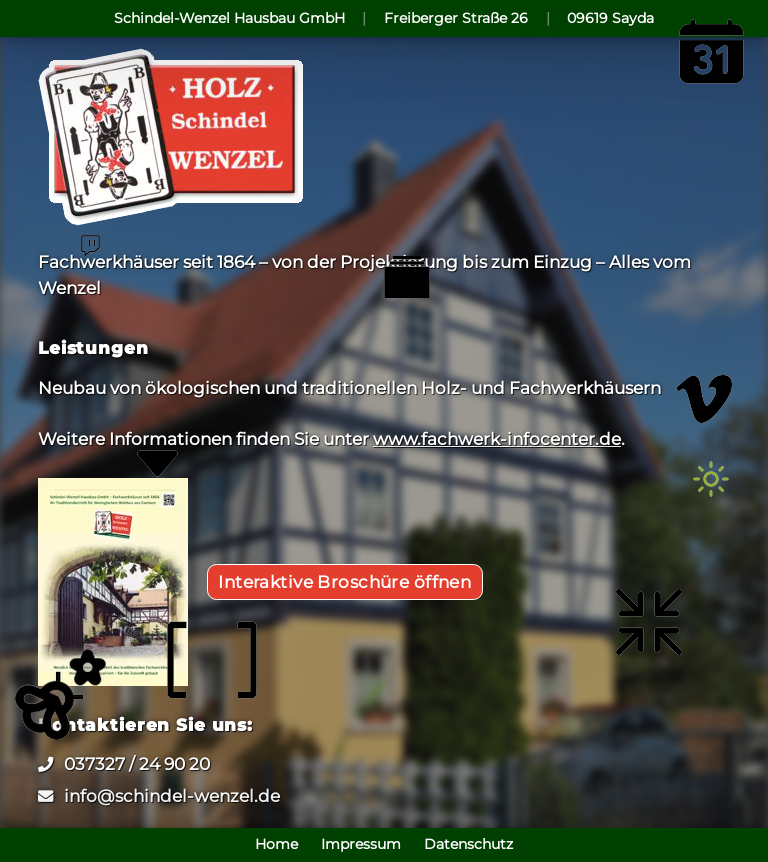 The height and width of the screenshot is (862, 768). Describe the element at coordinates (407, 277) in the screenshot. I see `view your photo albums` at that location.